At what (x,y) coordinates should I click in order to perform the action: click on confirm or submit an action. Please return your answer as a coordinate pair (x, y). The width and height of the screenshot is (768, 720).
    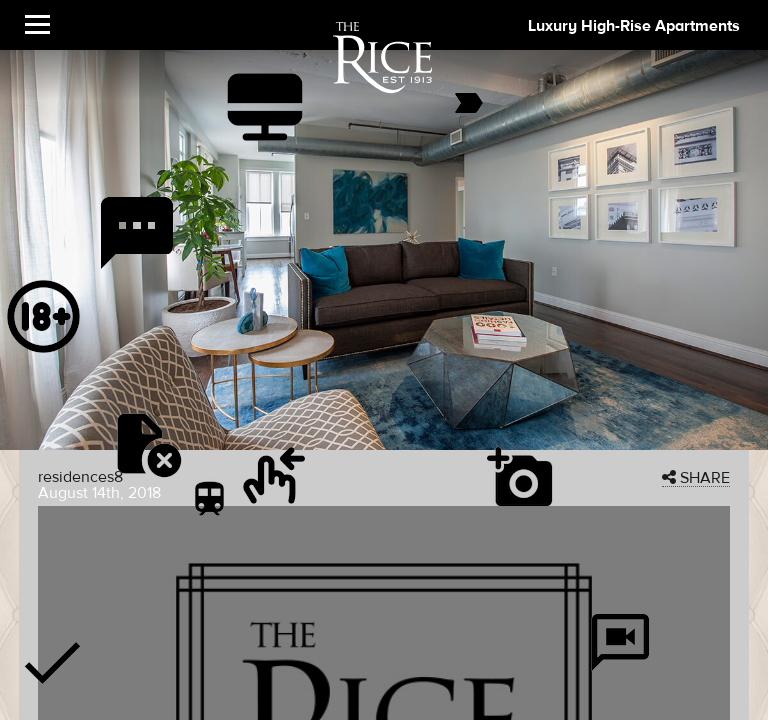
    Looking at the image, I should click on (52, 662).